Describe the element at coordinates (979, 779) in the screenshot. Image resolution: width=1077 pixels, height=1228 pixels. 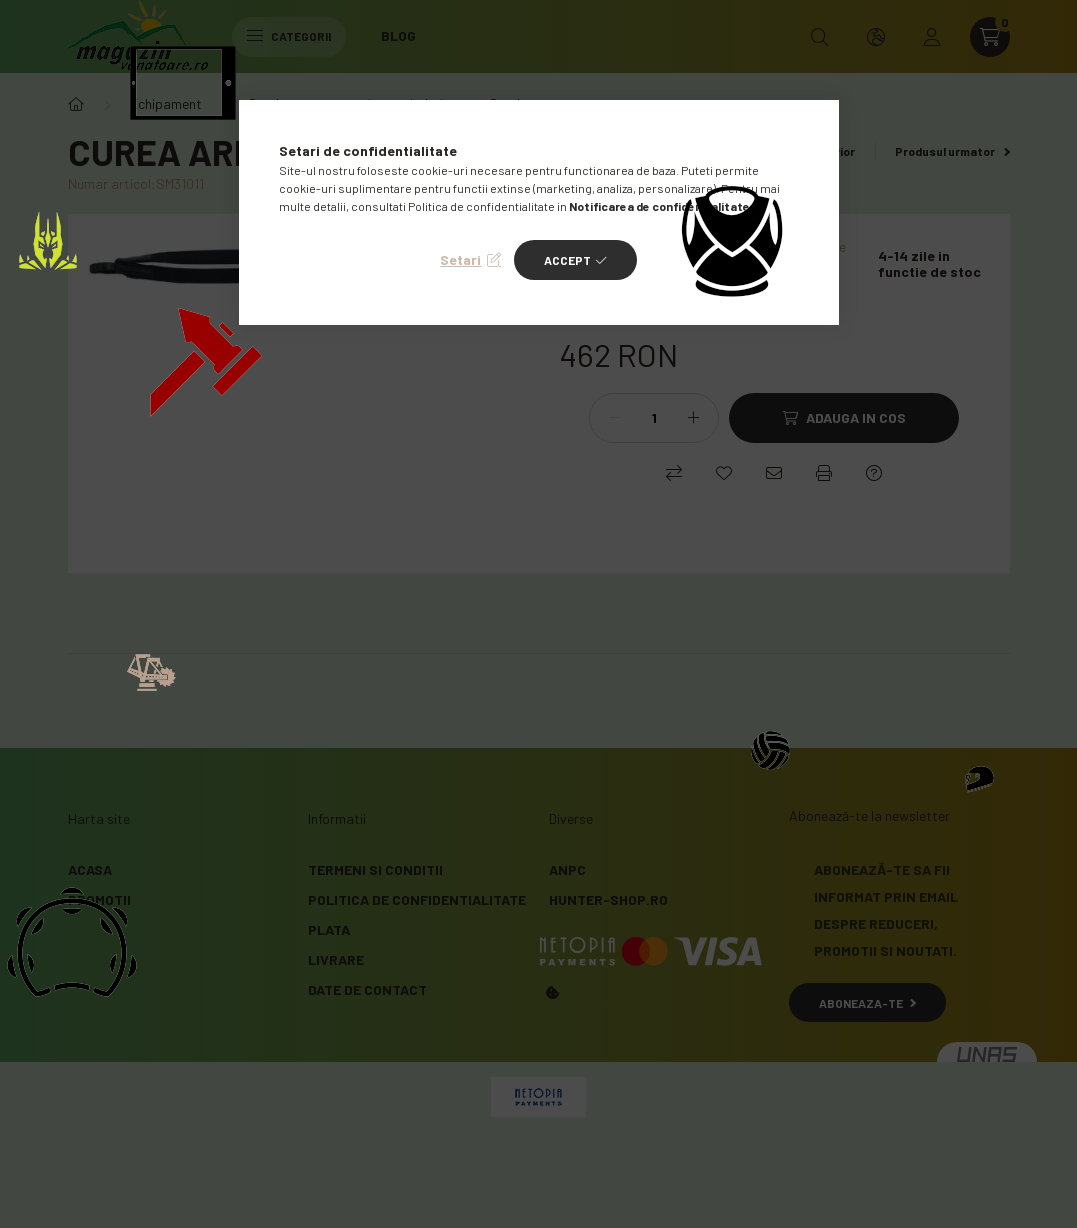
I see `select motorcycle helmet gear` at that location.